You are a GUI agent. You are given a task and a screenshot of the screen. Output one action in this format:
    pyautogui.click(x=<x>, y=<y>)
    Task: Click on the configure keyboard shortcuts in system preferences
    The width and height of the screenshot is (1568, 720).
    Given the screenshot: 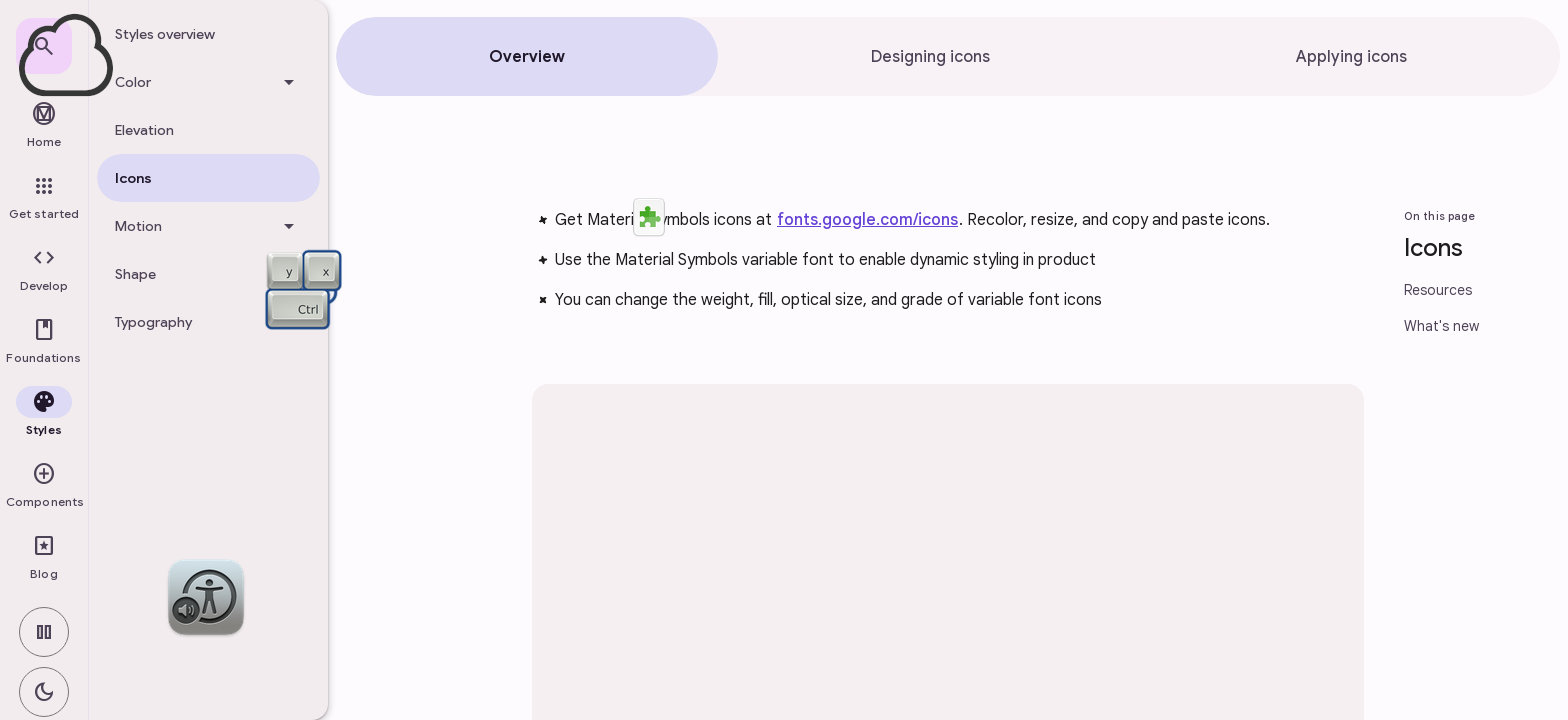 What is the action you would take?
    pyautogui.click(x=303, y=291)
    